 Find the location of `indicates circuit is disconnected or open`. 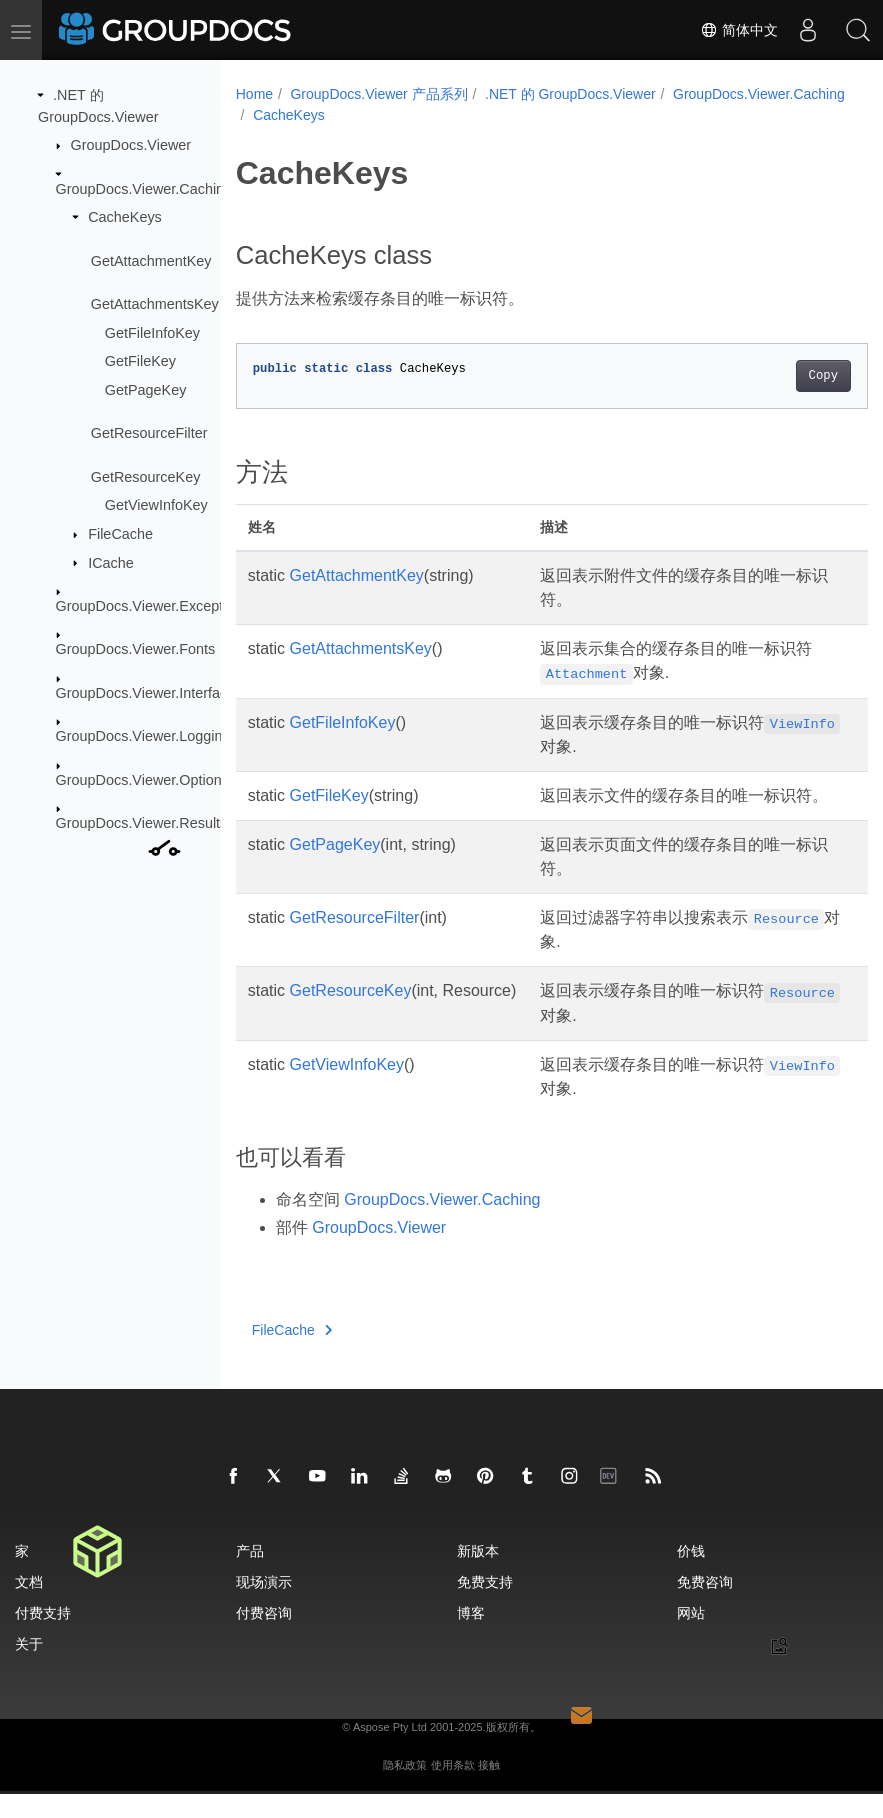

indicates circuit is disconnected or open is located at coordinates (164, 851).